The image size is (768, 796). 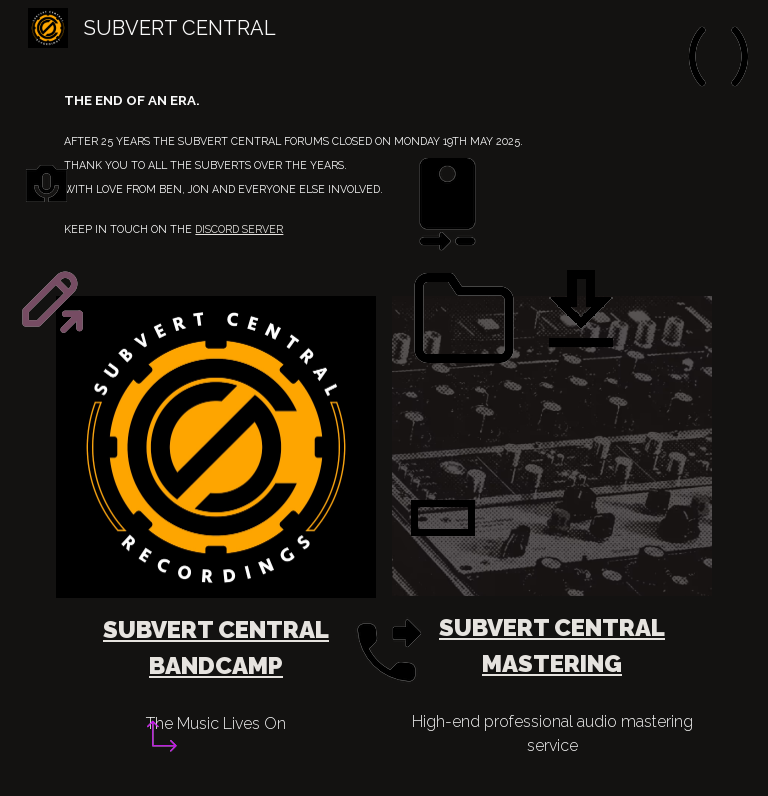 I want to click on insert parentheses in text editor, so click(x=718, y=56).